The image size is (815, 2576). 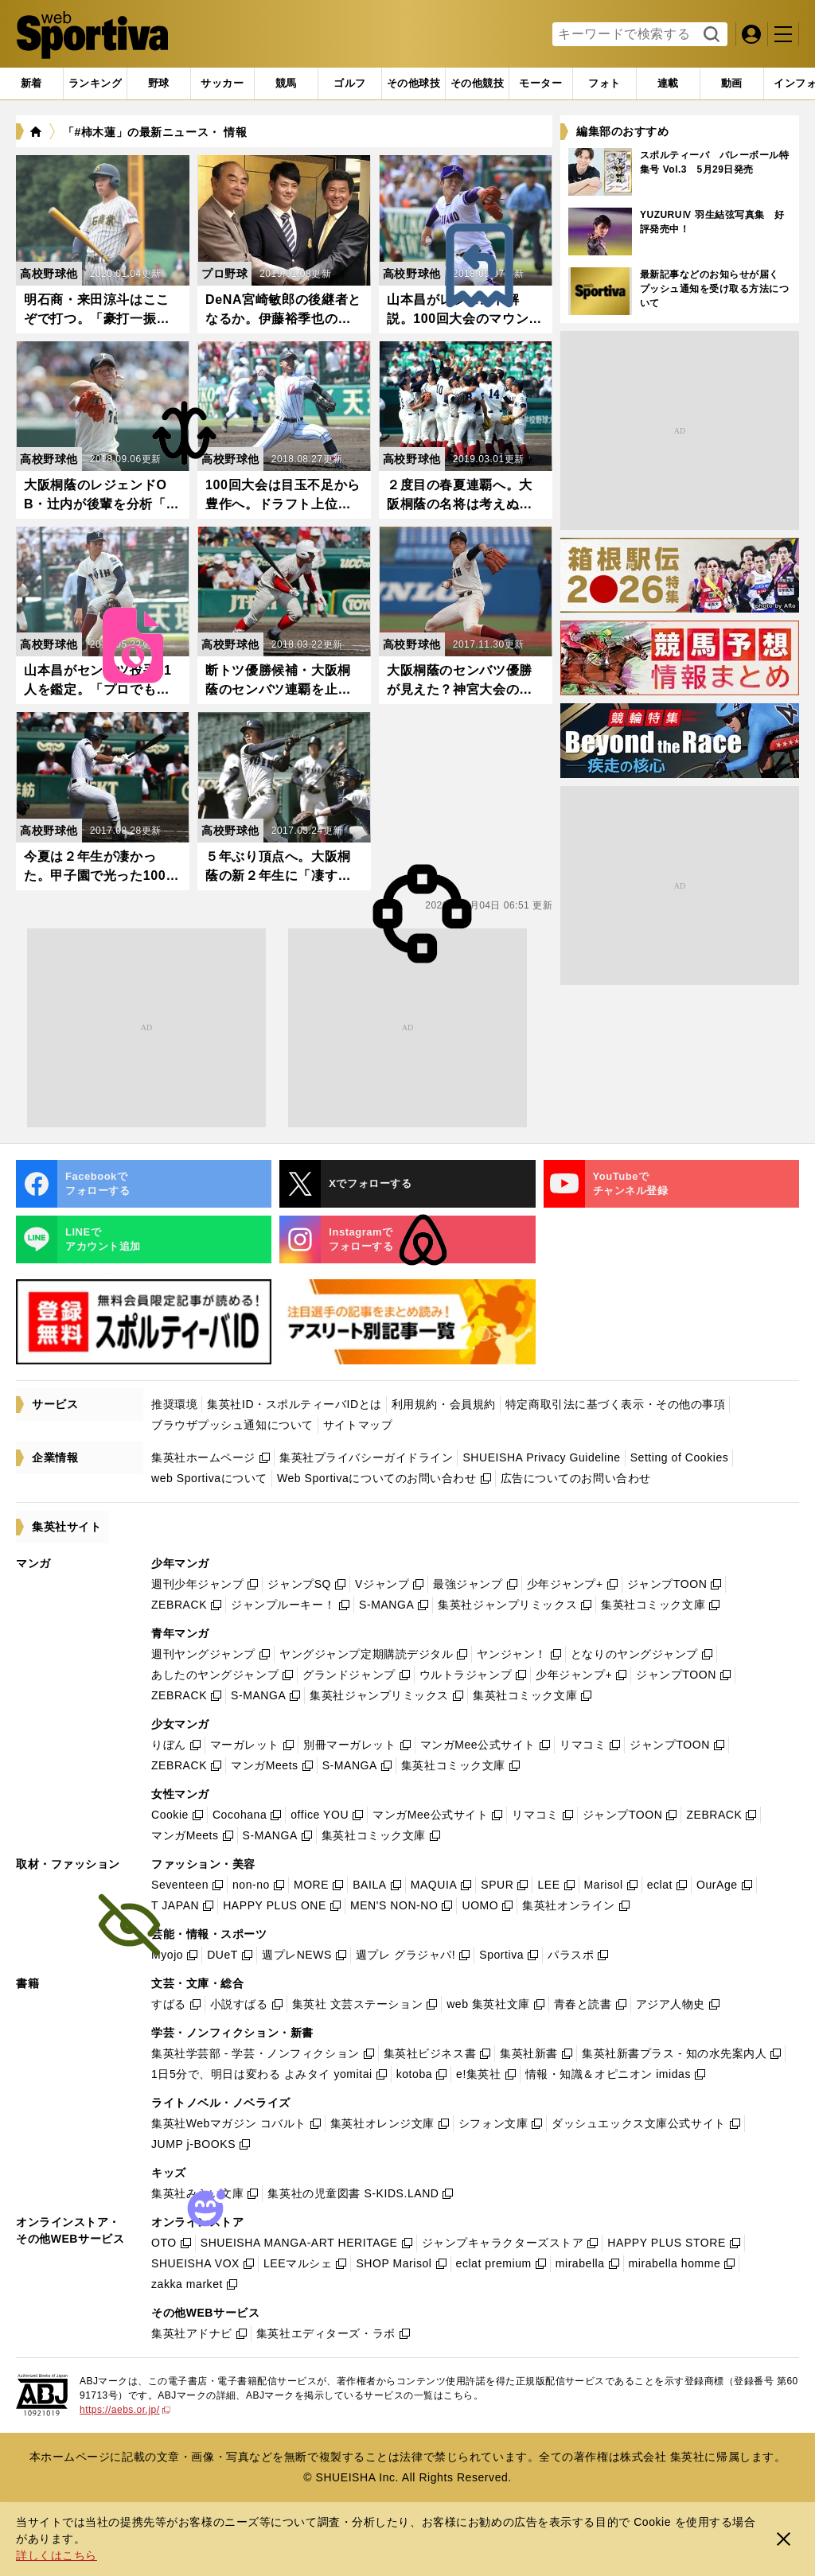 What do you see at coordinates (479, 265) in the screenshot?
I see `request a refund for a purchase` at bounding box center [479, 265].